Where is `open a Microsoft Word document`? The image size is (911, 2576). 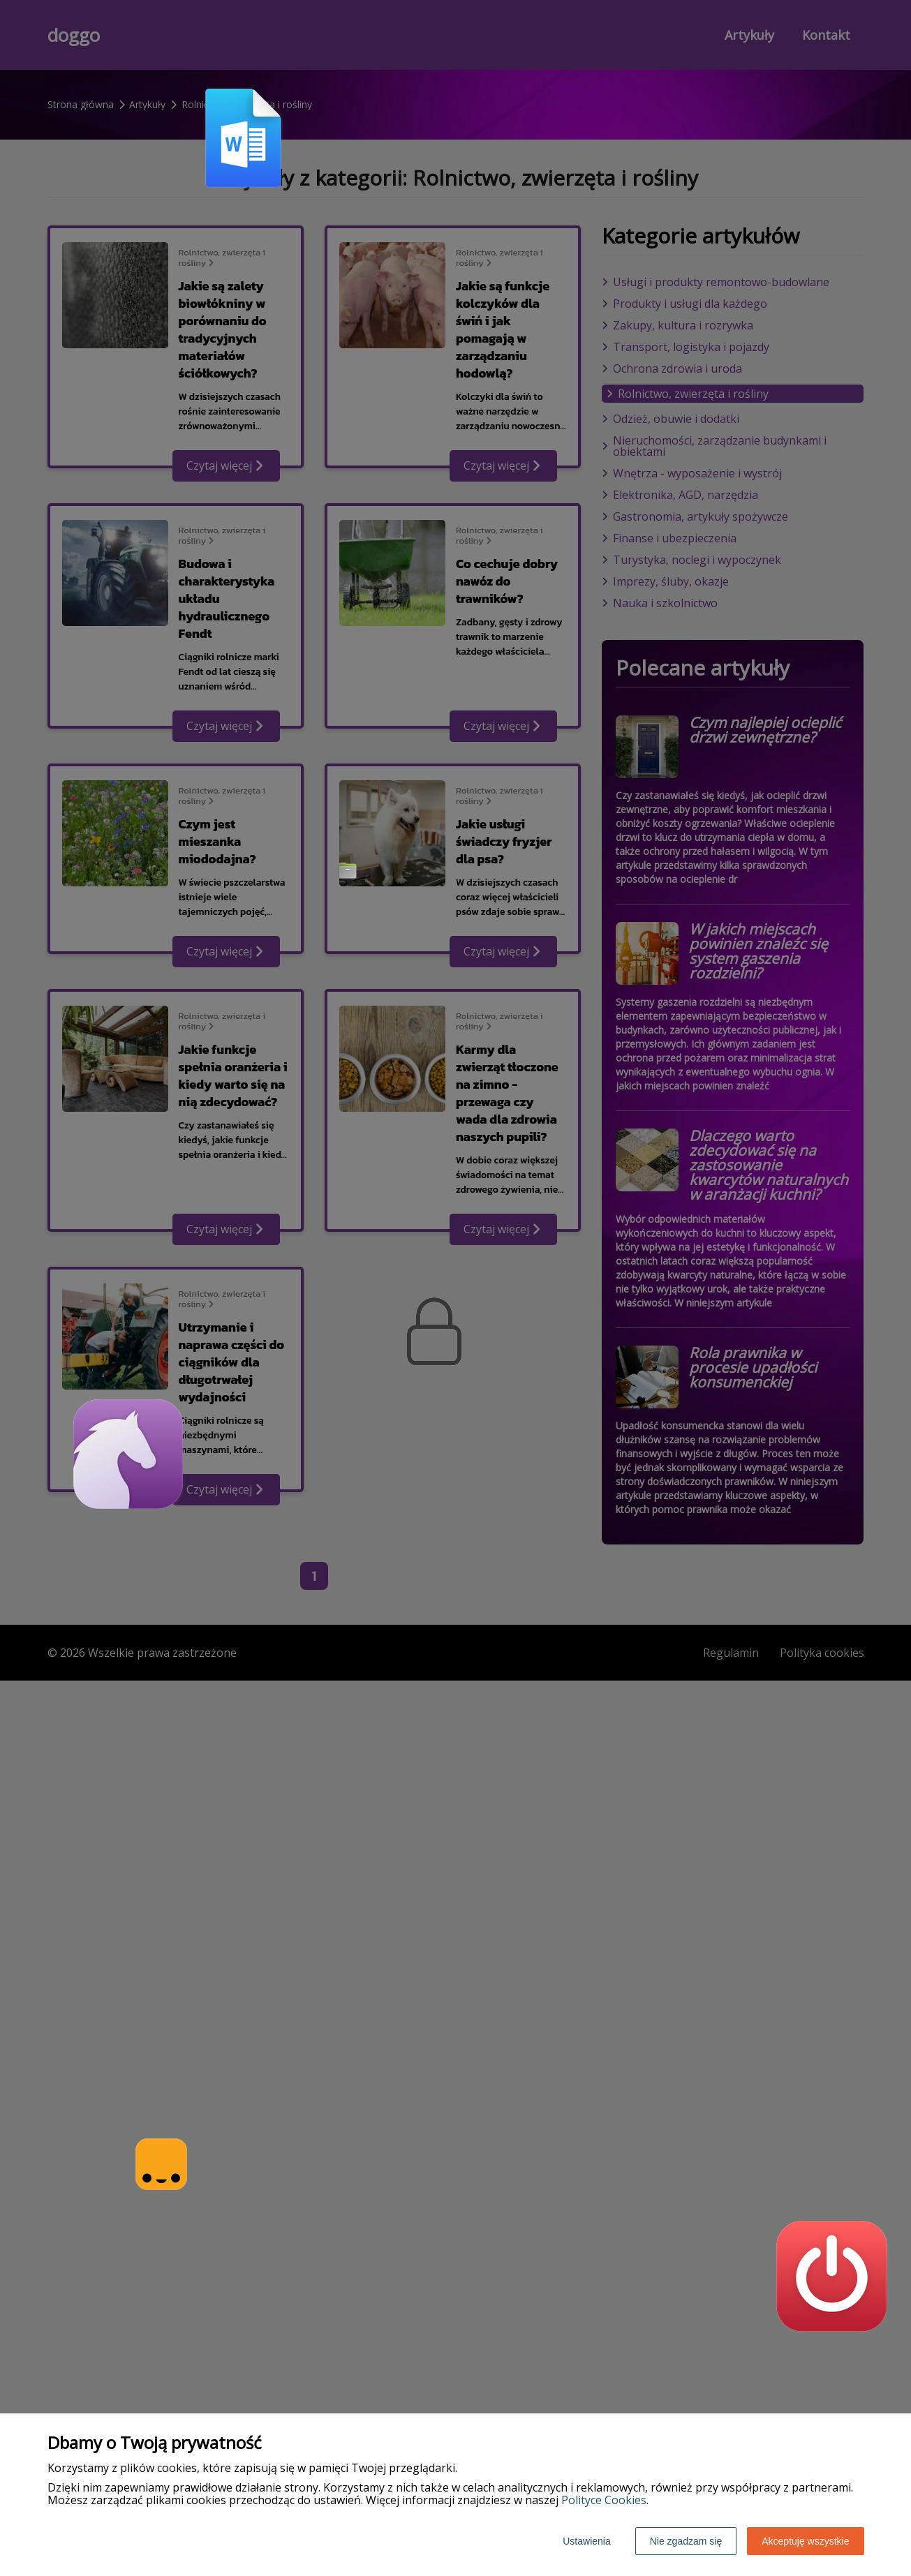 open a Microsoft Word document is located at coordinates (243, 137).